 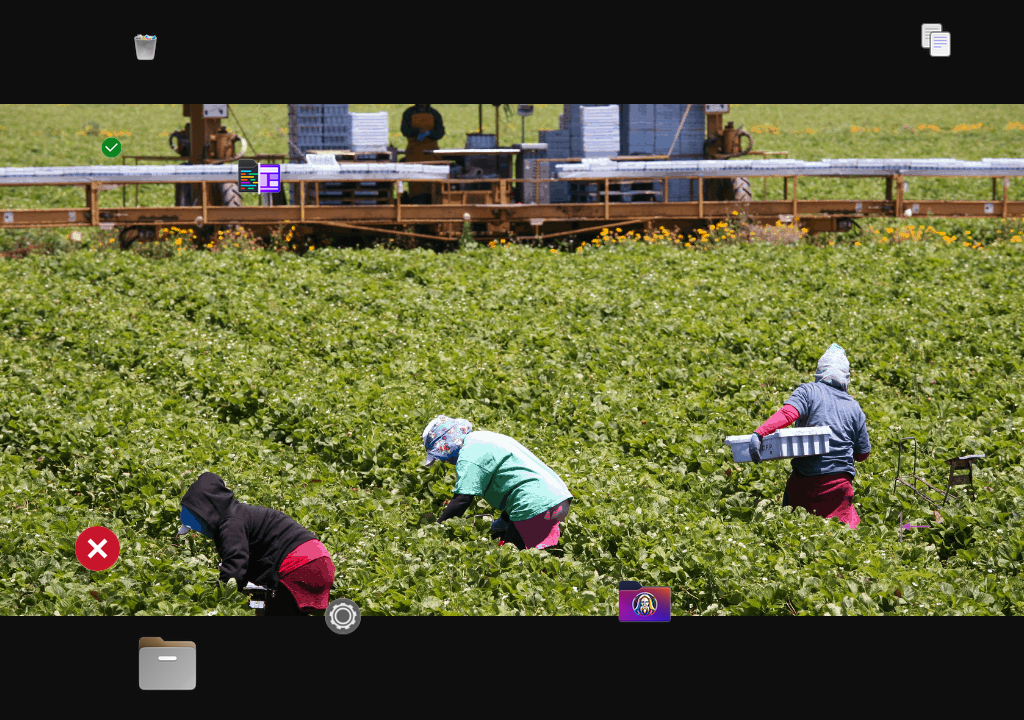 What do you see at coordinates (145, 47) in the screenshot?
I see `trash bin containing deleted items` at bounding box center [145, 47].